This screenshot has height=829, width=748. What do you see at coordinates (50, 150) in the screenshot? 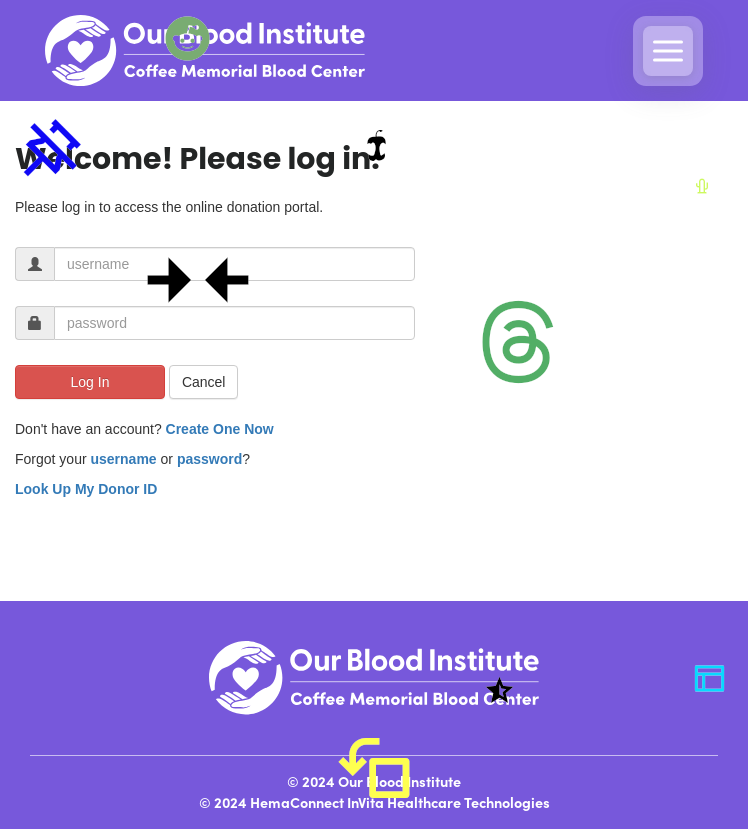
I see `unpin a saved location` at bounding box center [50, 150].